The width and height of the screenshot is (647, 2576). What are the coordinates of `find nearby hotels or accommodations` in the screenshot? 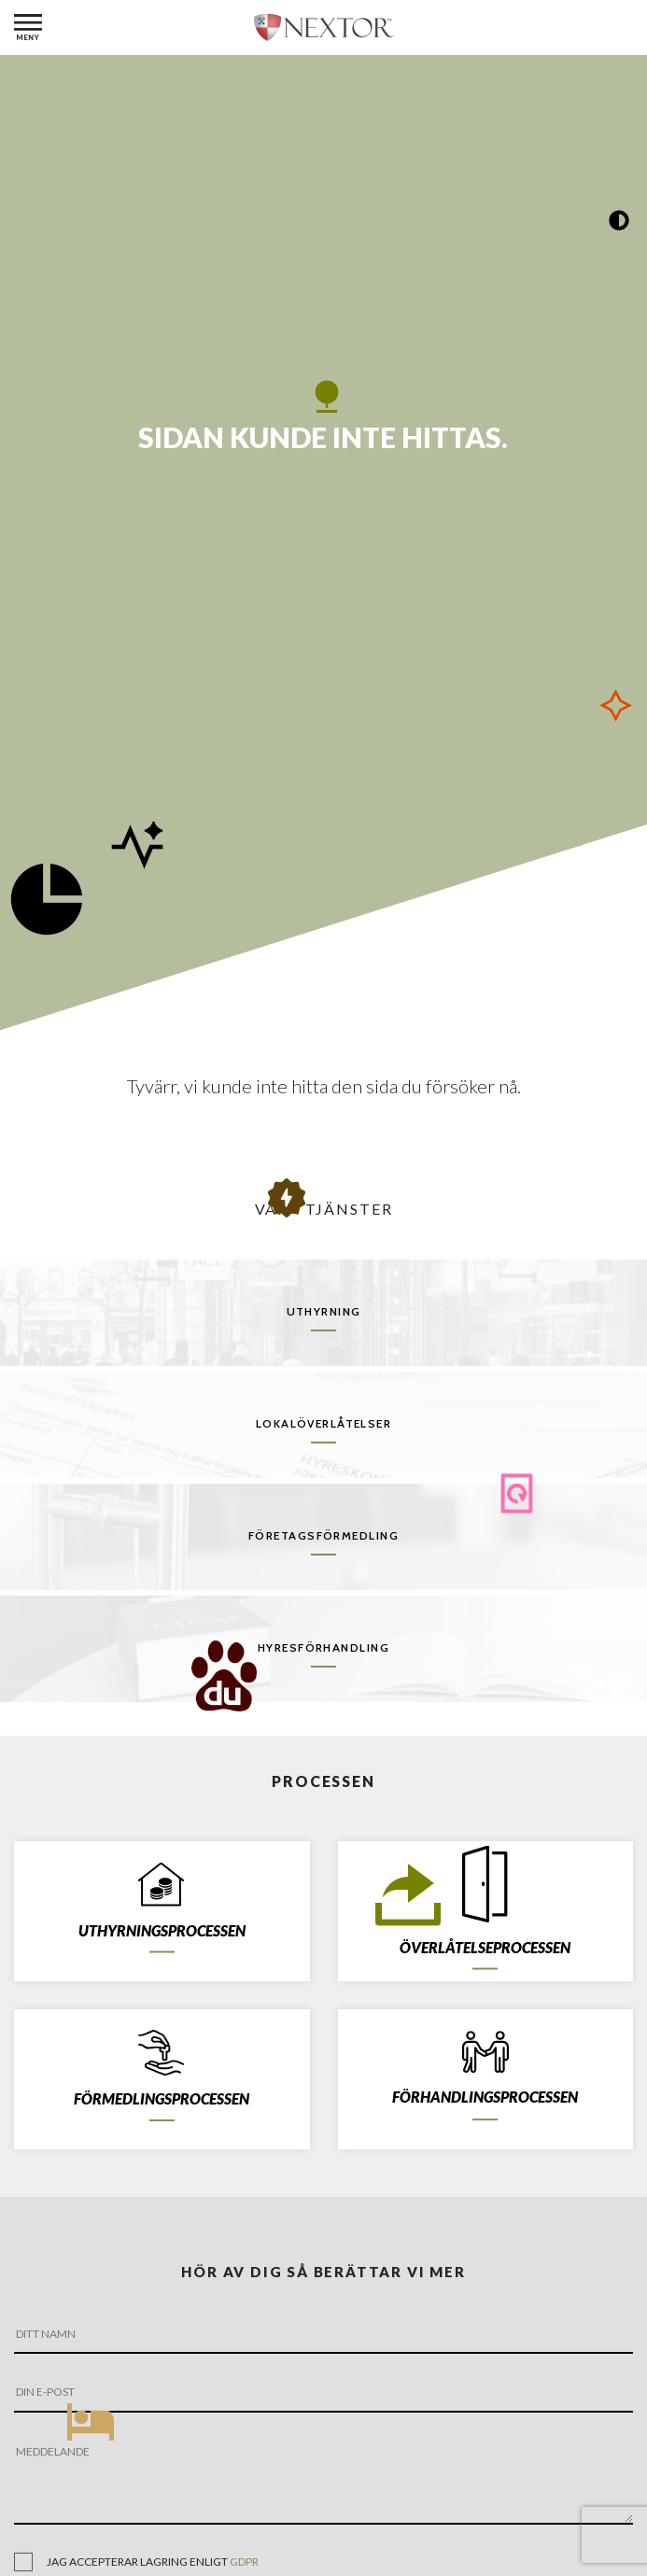 It's located at (91, 2422).